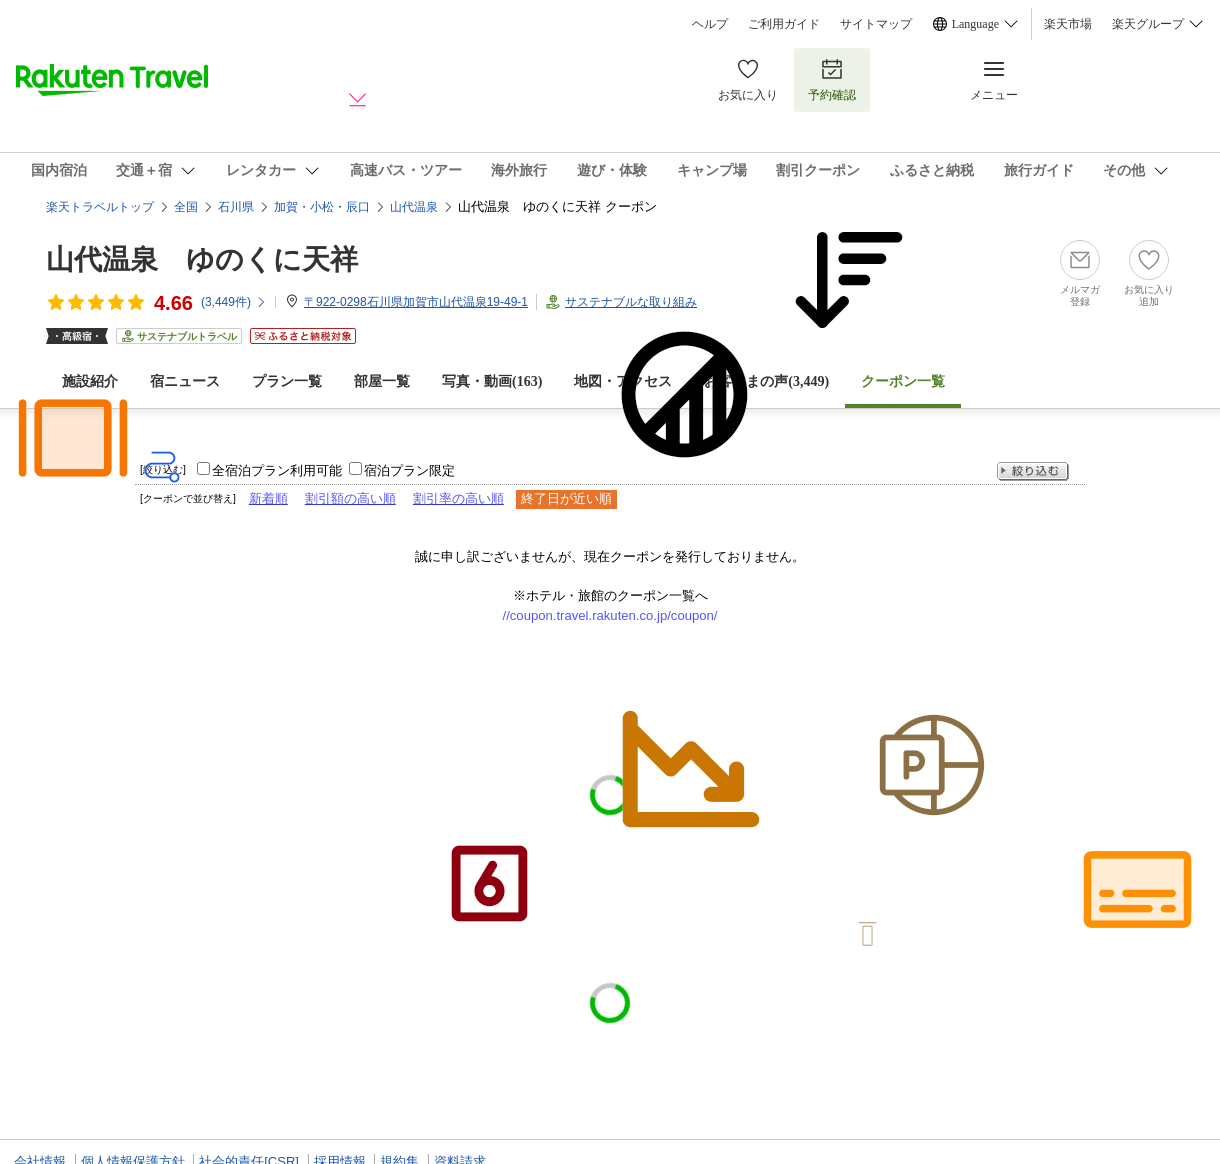 The image size is (1220, 1164). I want to click on enable subtitles or closed captions, so click(1137, 889).